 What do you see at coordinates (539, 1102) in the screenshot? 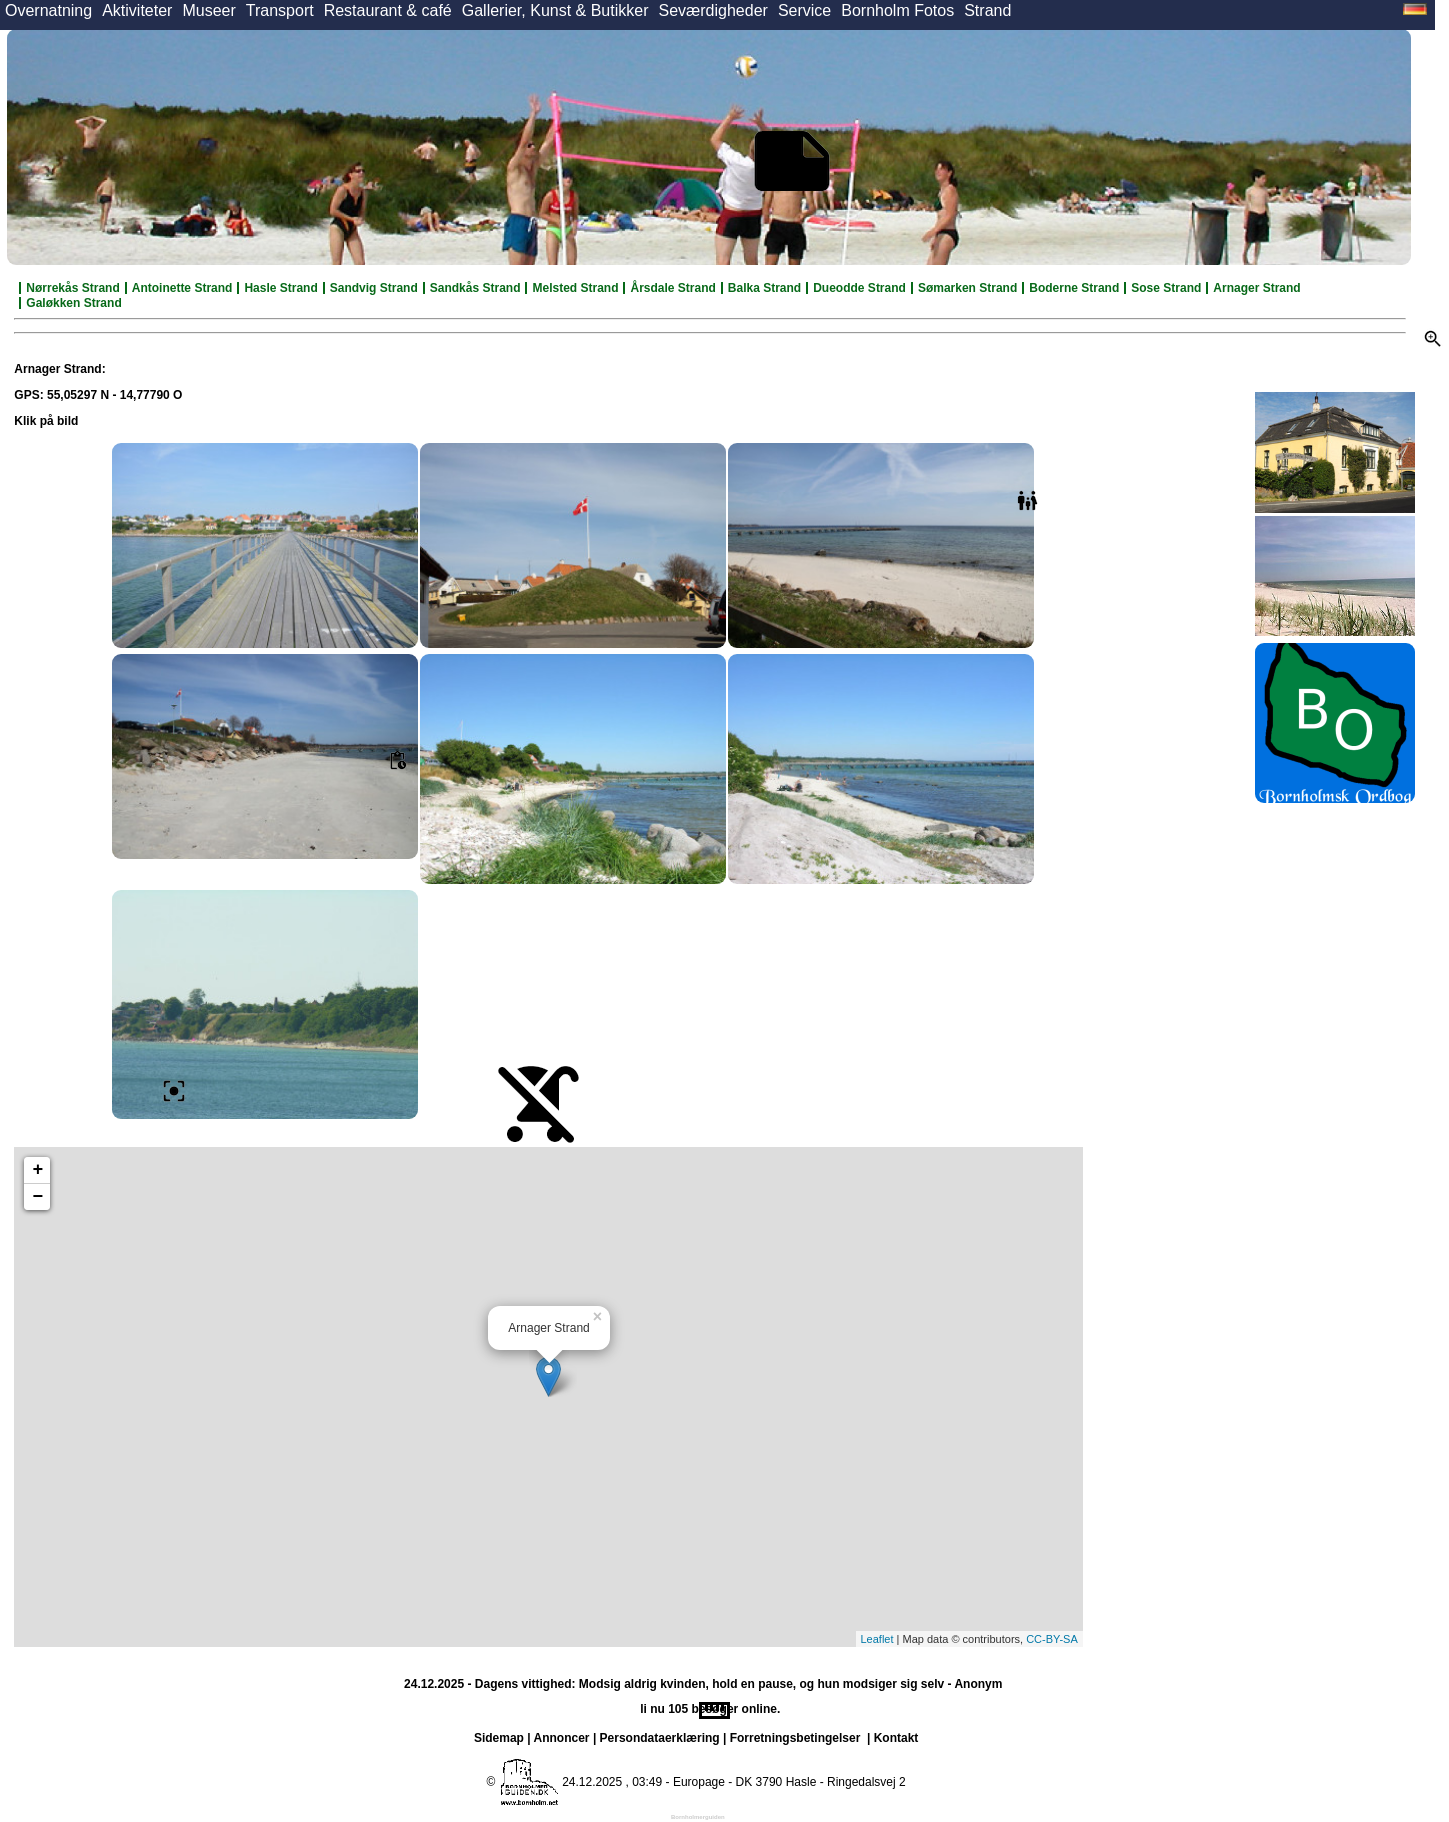
I see `indicates strollers are not permitted in this area` at bounding box center [539, 1102].